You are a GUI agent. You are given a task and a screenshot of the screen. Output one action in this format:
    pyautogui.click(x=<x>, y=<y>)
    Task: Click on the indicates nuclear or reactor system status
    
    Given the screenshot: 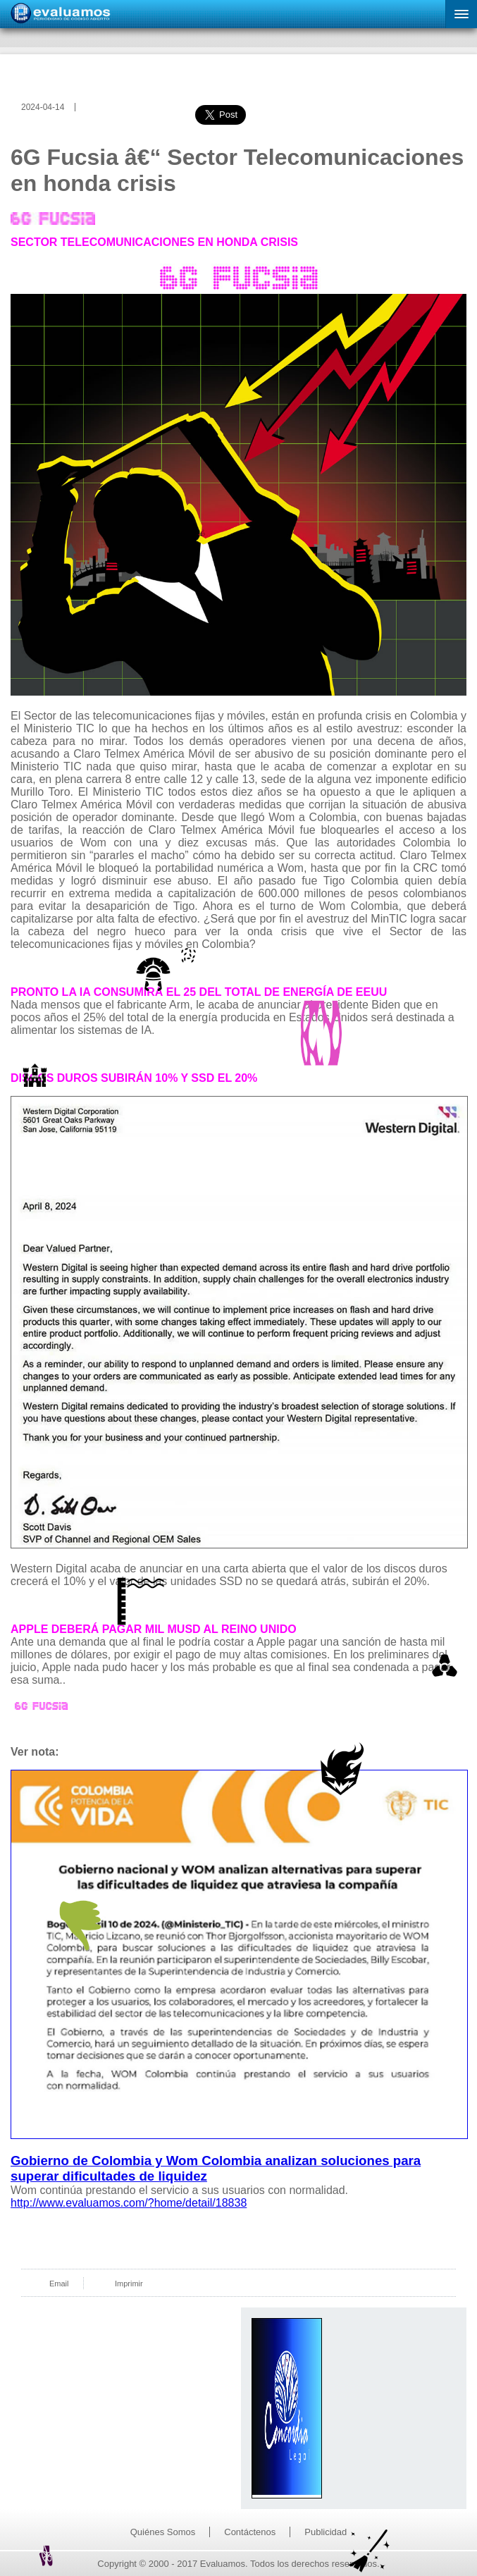 What is the action you would take?
    pyautogui.click(x=445, y=1665)
    